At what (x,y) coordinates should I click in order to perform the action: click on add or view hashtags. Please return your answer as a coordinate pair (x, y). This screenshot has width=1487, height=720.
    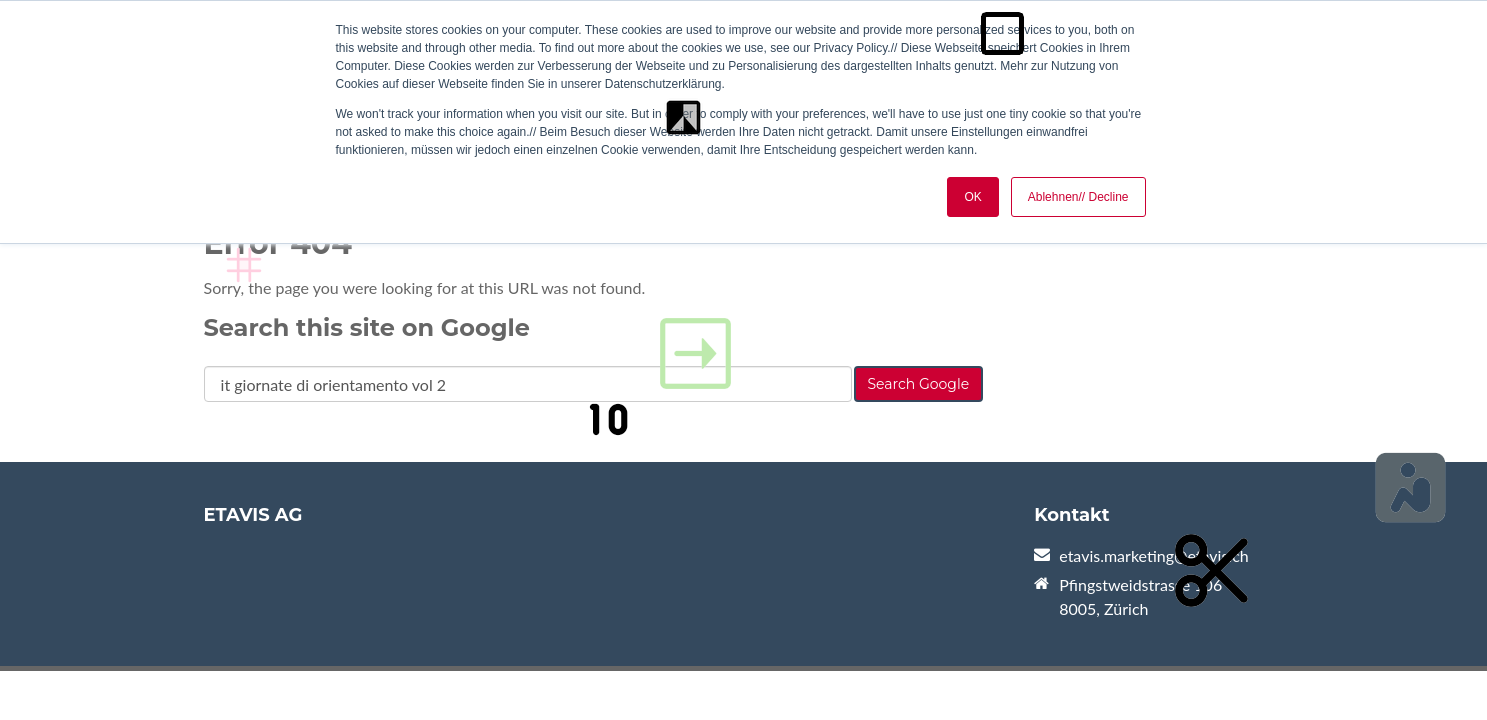
    Looking at the image, I should click on (244, 265).